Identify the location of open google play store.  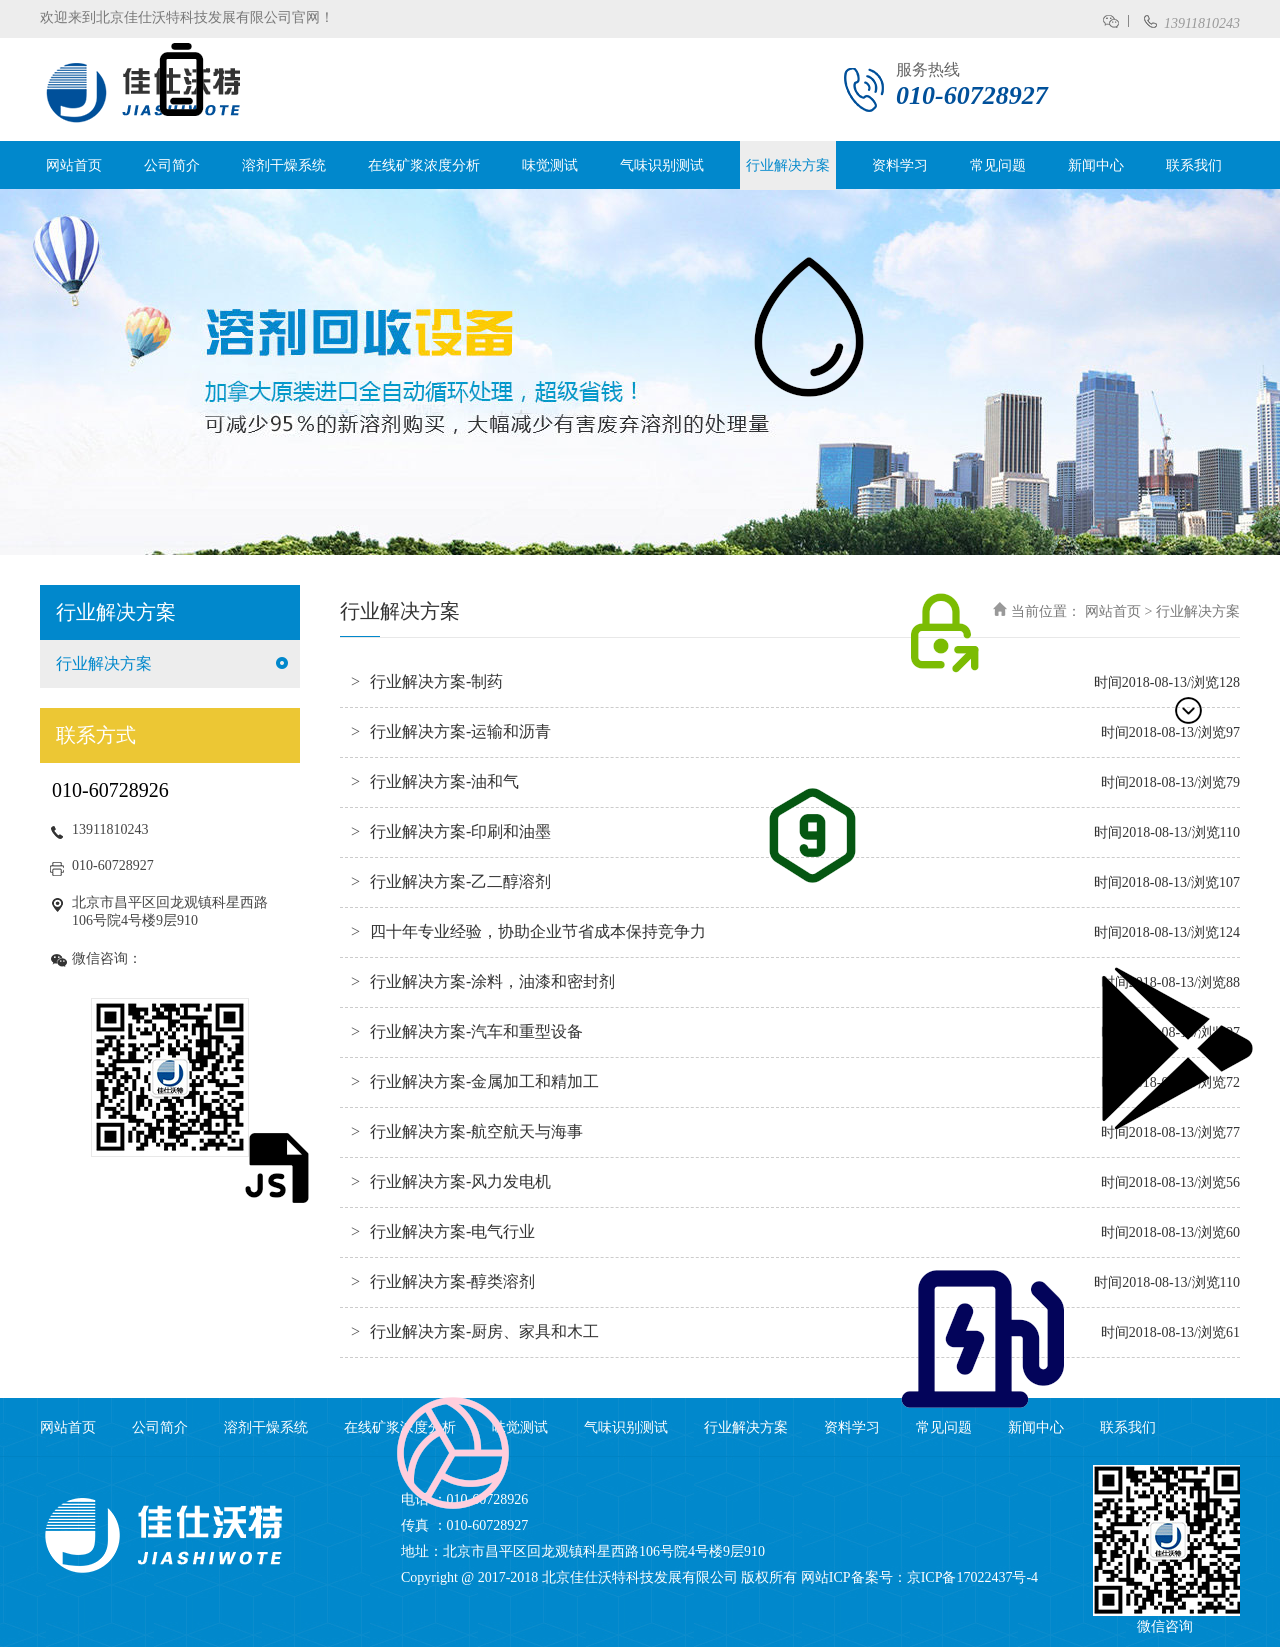
(1177, 1048).